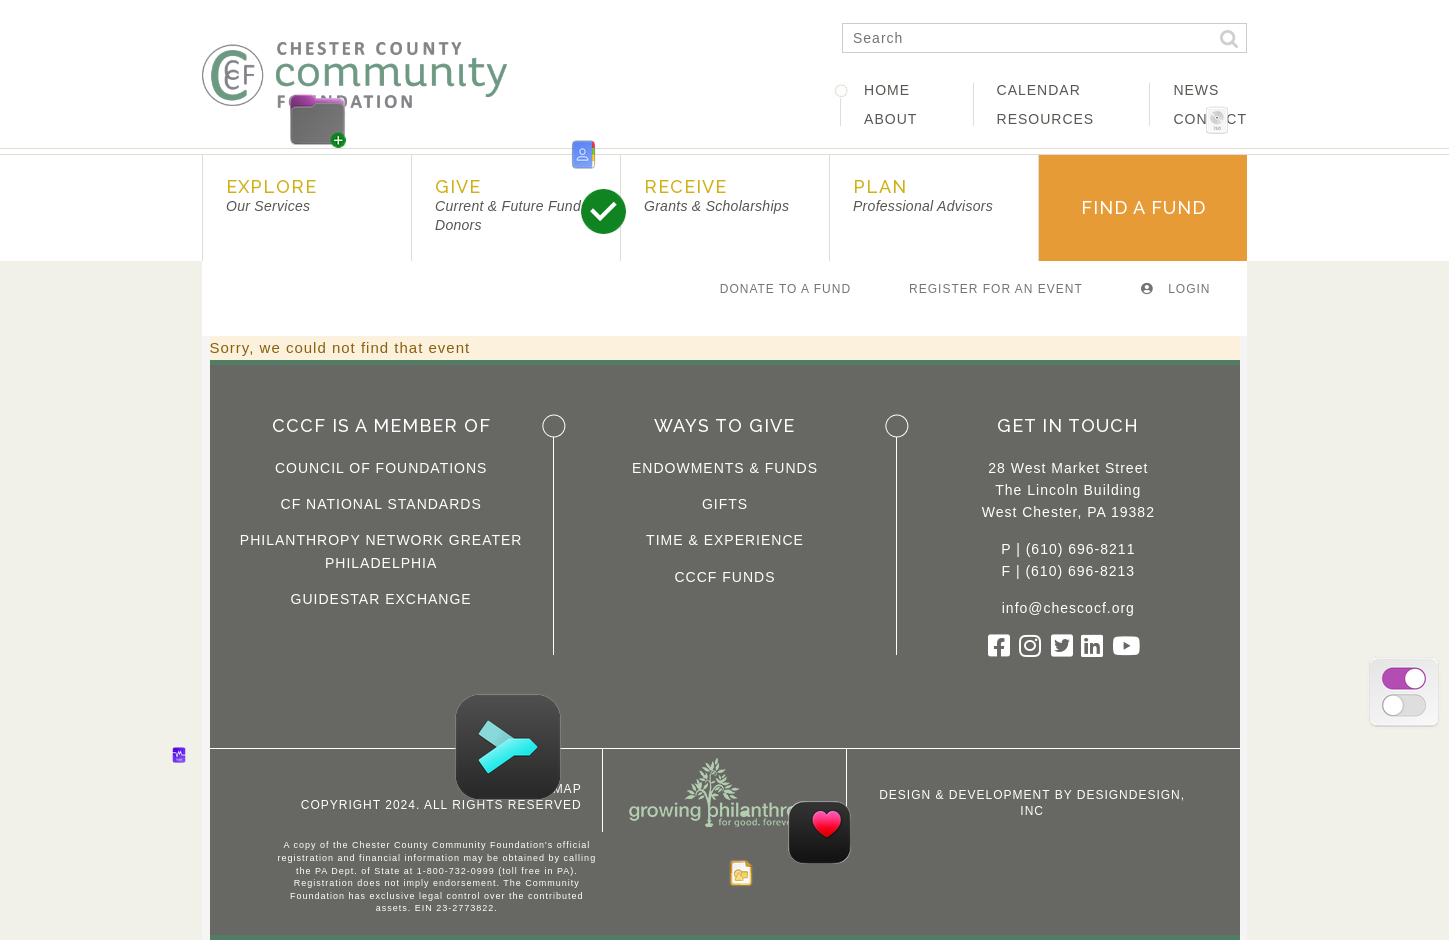 This screenshot has width=1449, height=940. I want to click on a libreoffice draw document file, so click(741, 873).